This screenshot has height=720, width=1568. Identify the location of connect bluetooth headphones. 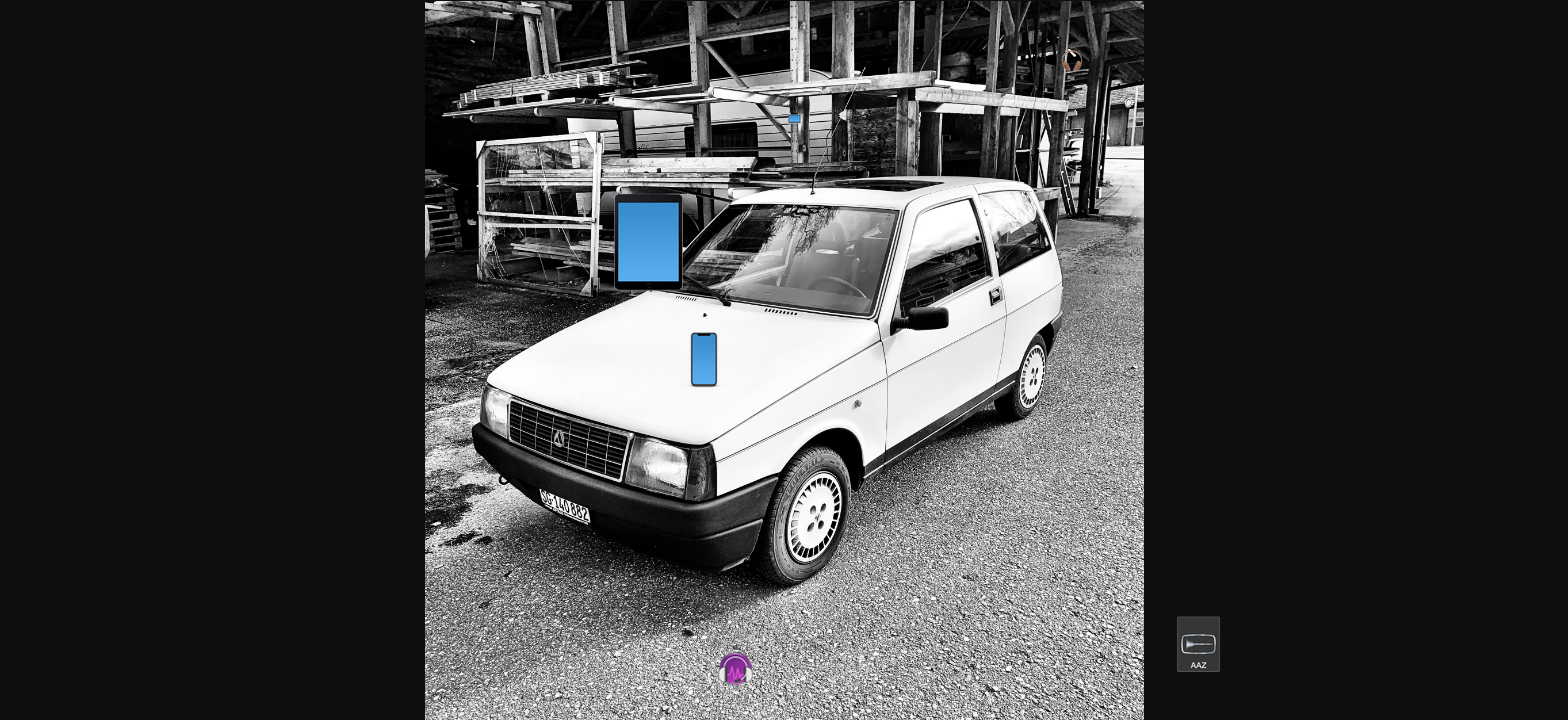
(1072, 61).